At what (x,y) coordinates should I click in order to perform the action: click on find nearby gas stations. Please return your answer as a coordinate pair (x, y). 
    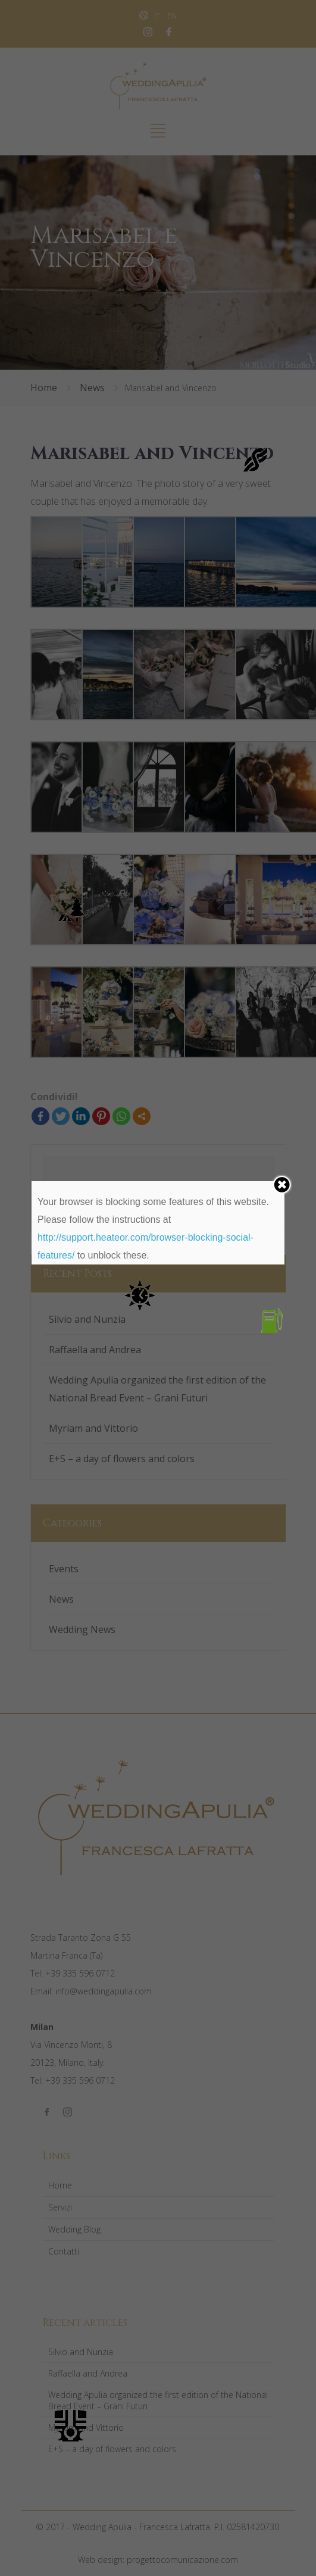
    Looking at the image, I should click on (272, 1320).